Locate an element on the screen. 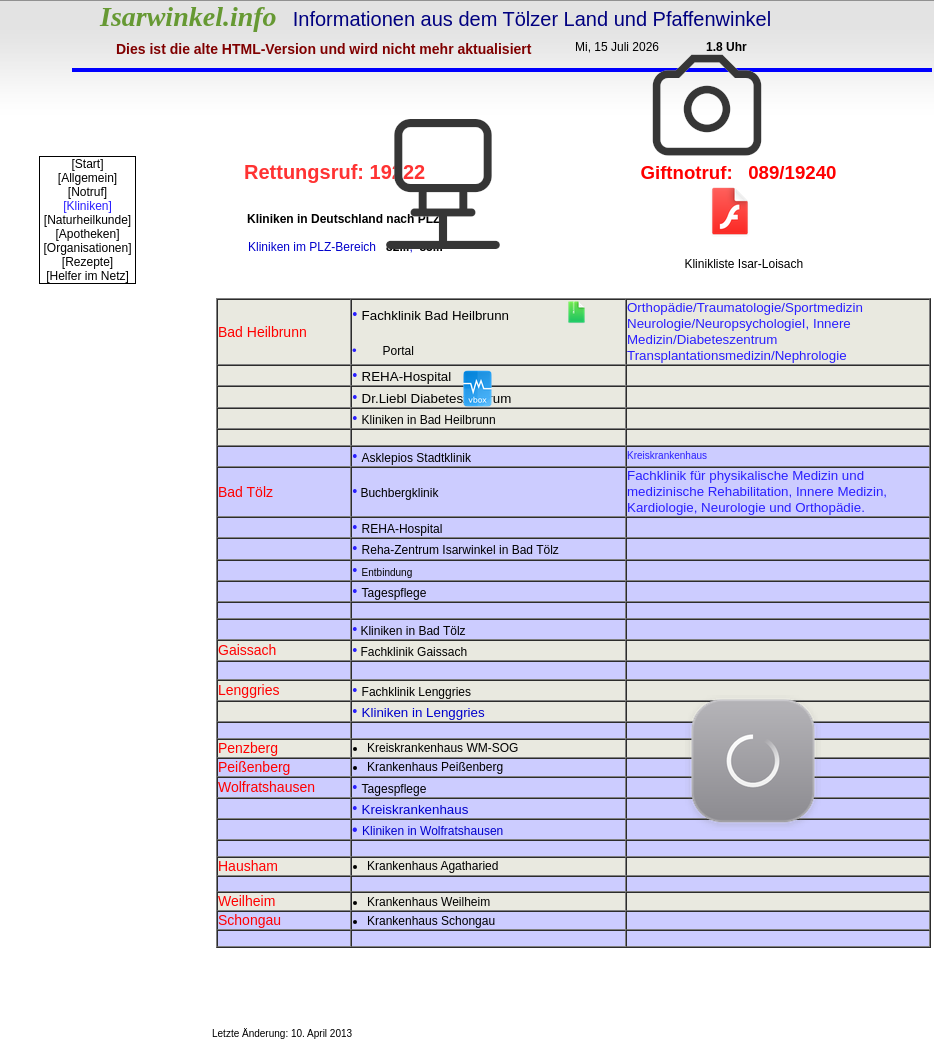  access startup screen or boot settings is located at coordinates (753, 763).